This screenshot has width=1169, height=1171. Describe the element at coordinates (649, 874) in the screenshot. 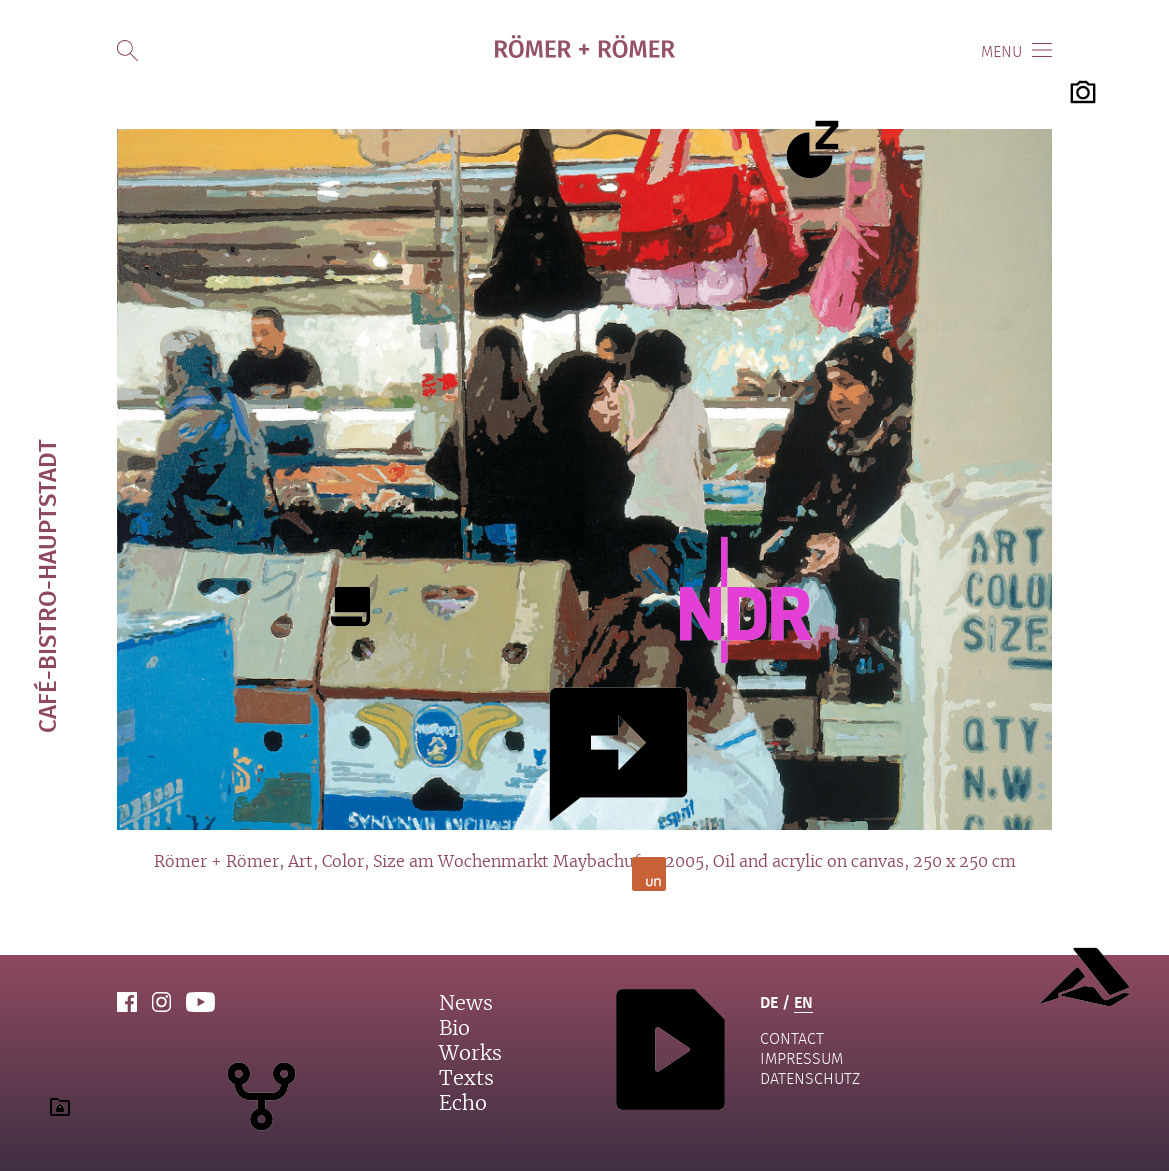

I see `unjs javascript tools logo` at that location.